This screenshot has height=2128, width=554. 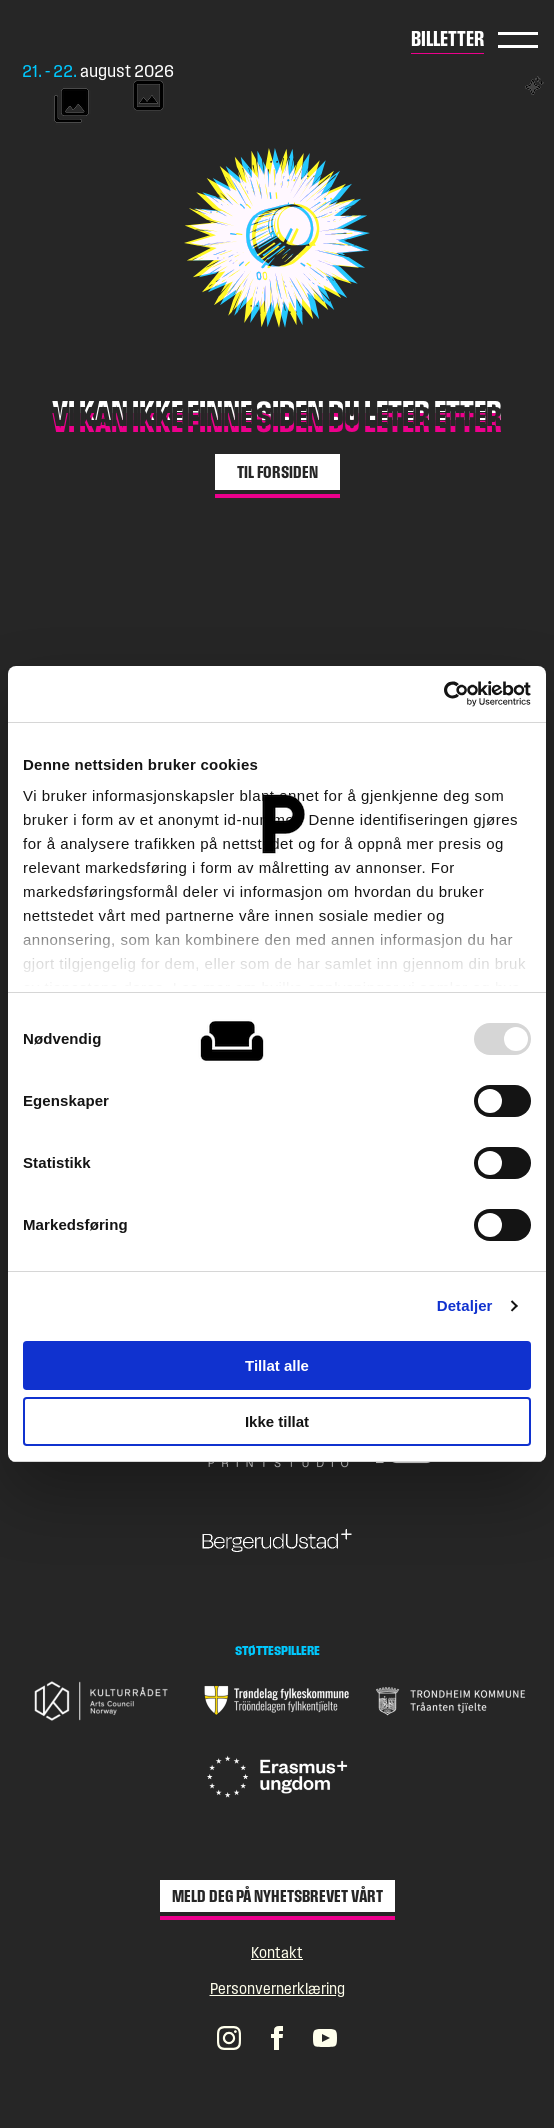 What do you see at coordinates (534, 86) in the screenshot?
I see `indicates AI-generated or enhanced content` at bounding box center [534, 86].